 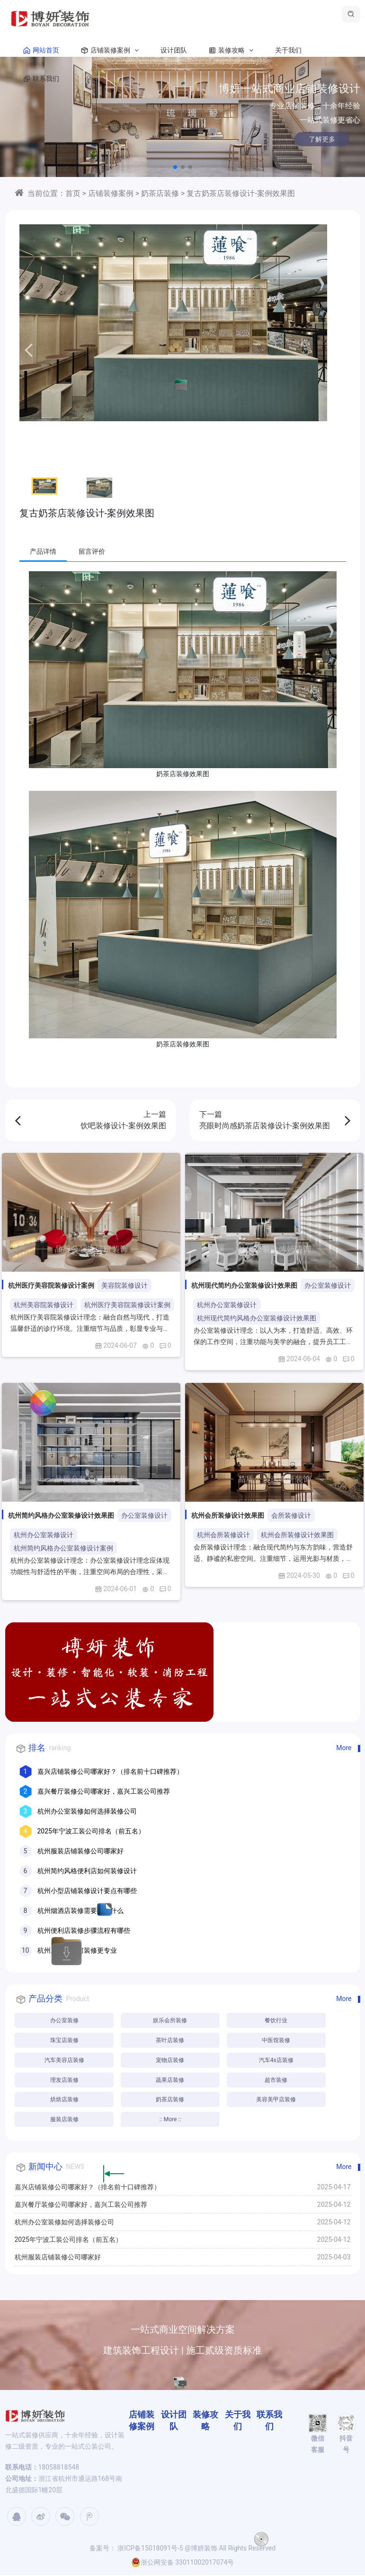 I want to click on change desktop wallpaper settings, so click(x=104, y=1909).